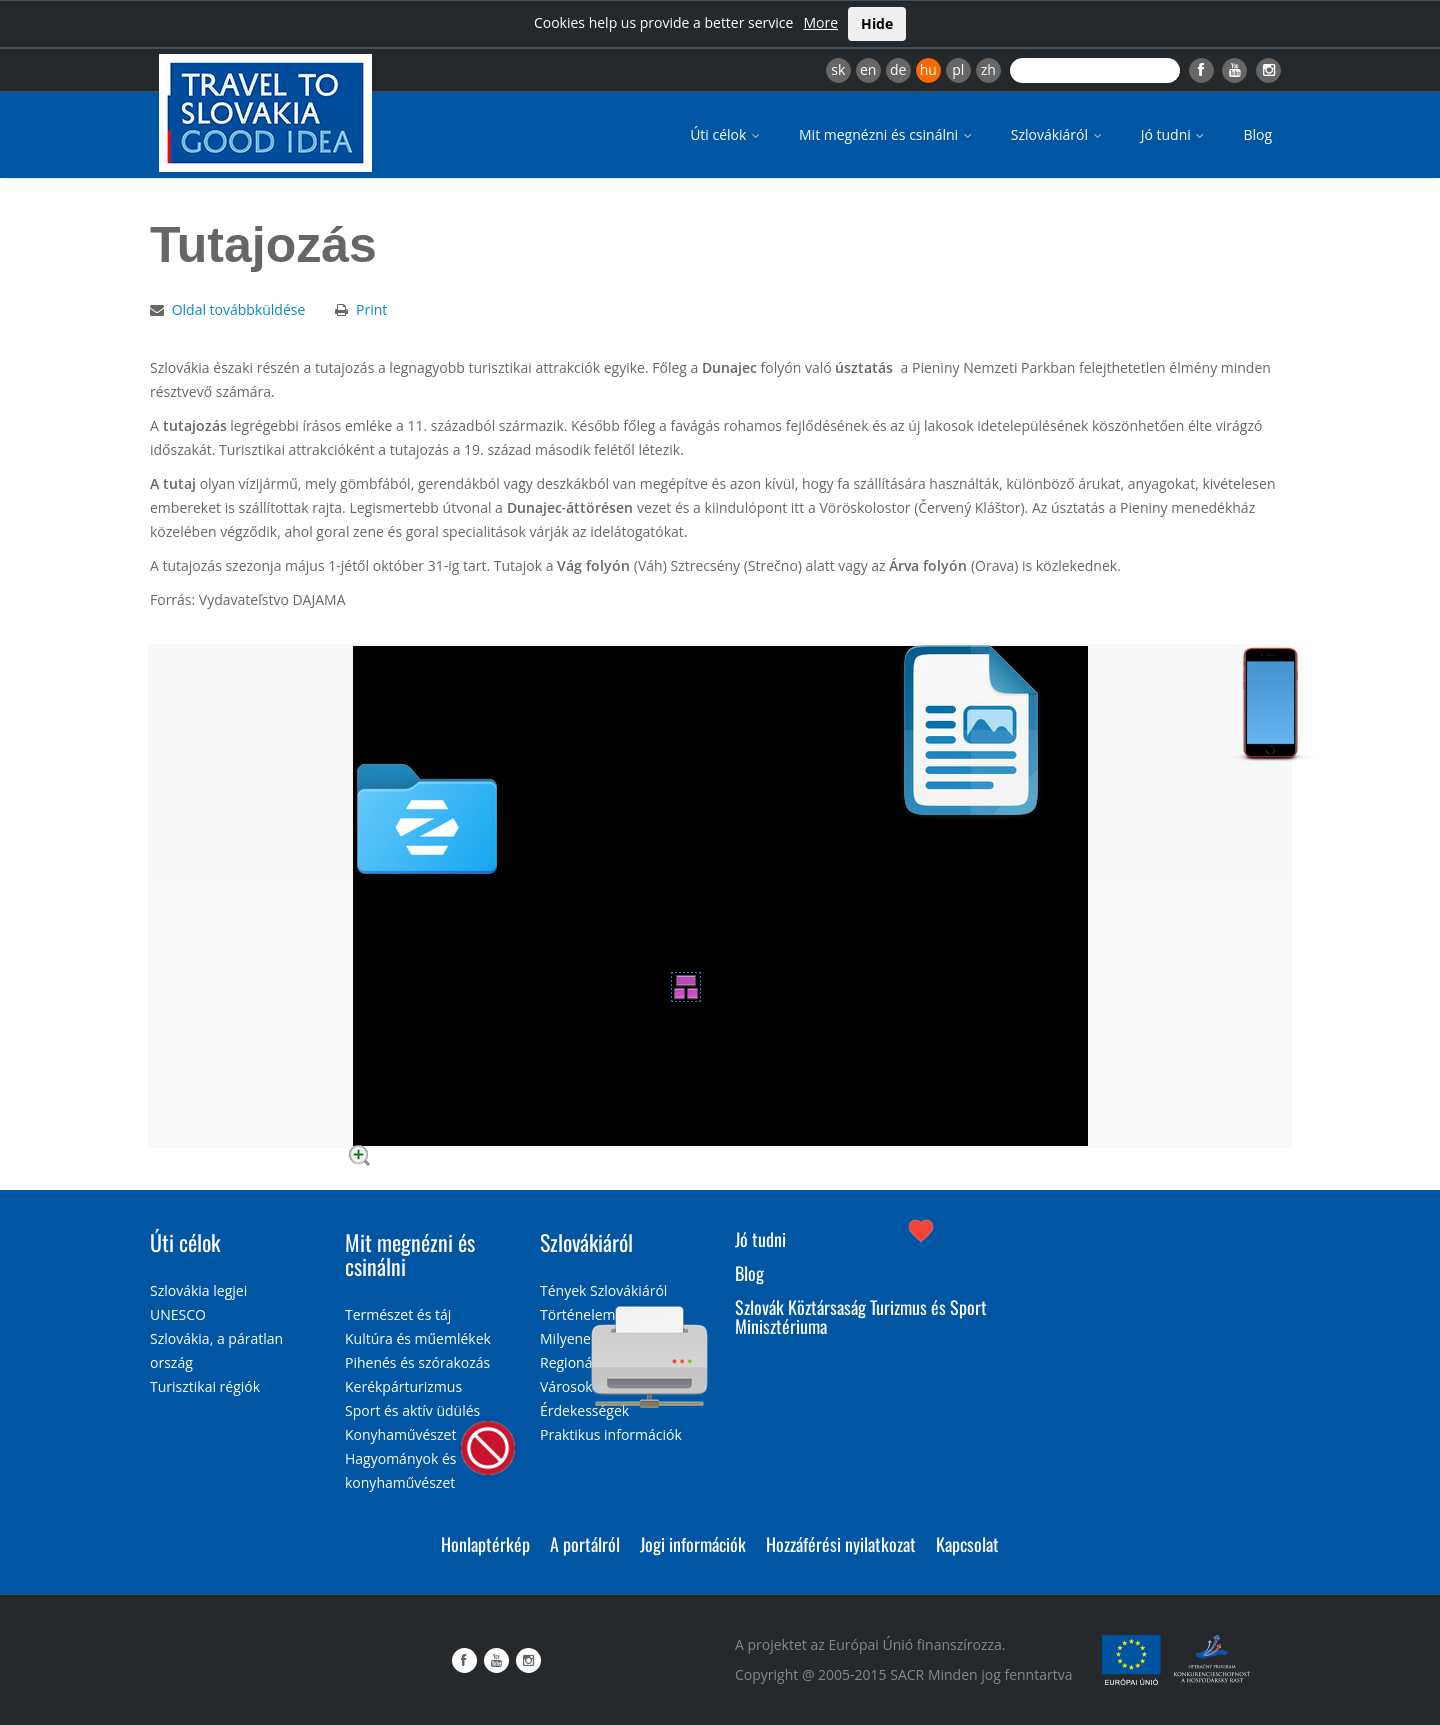 The image size is (1440, 1725). What do you see at coordinates (921, 1231) in the screenshot?
I see `mark item as favorite` at bounding box center [921, 1231].